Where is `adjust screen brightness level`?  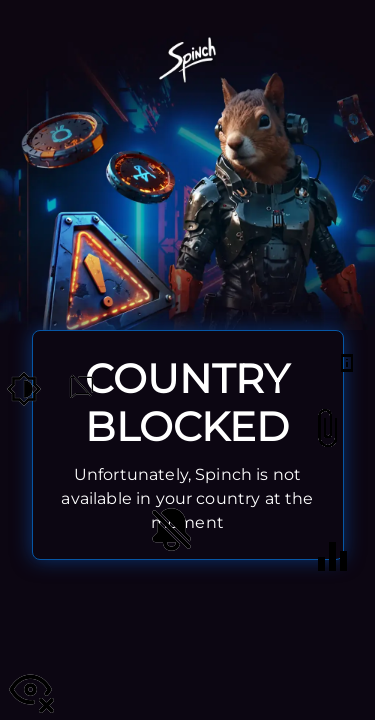 adjust screen brightness level is located at coordinates (24, 389).